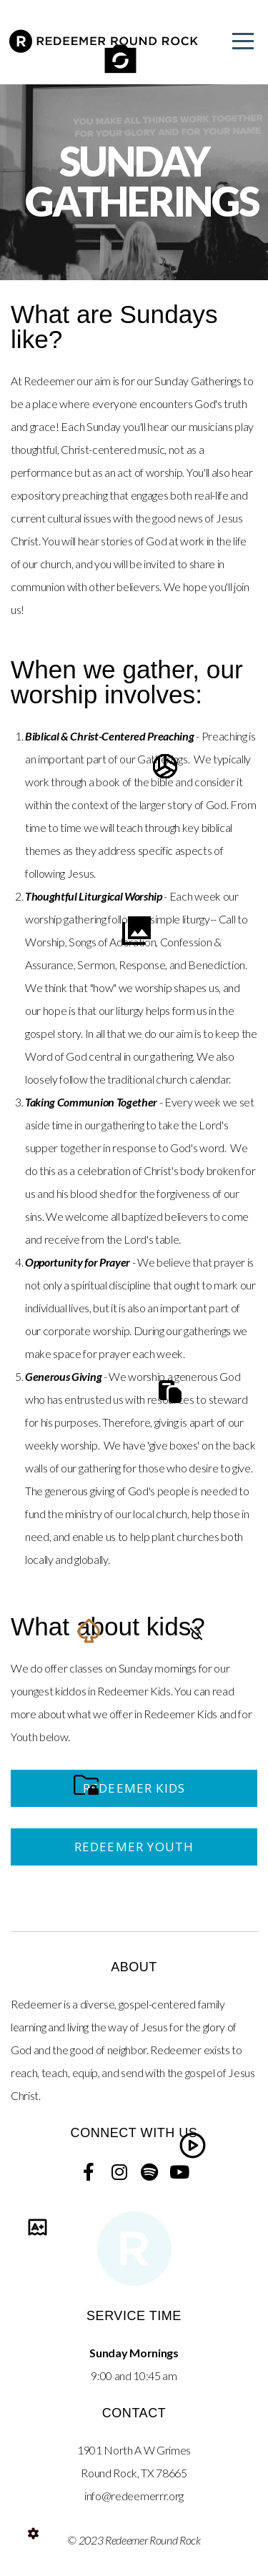 The height and width of the screenshot is (2576, 268). Describe the element at coordinates (33, 2533) in the screenshot. I see `access settings or preferences` at that location.